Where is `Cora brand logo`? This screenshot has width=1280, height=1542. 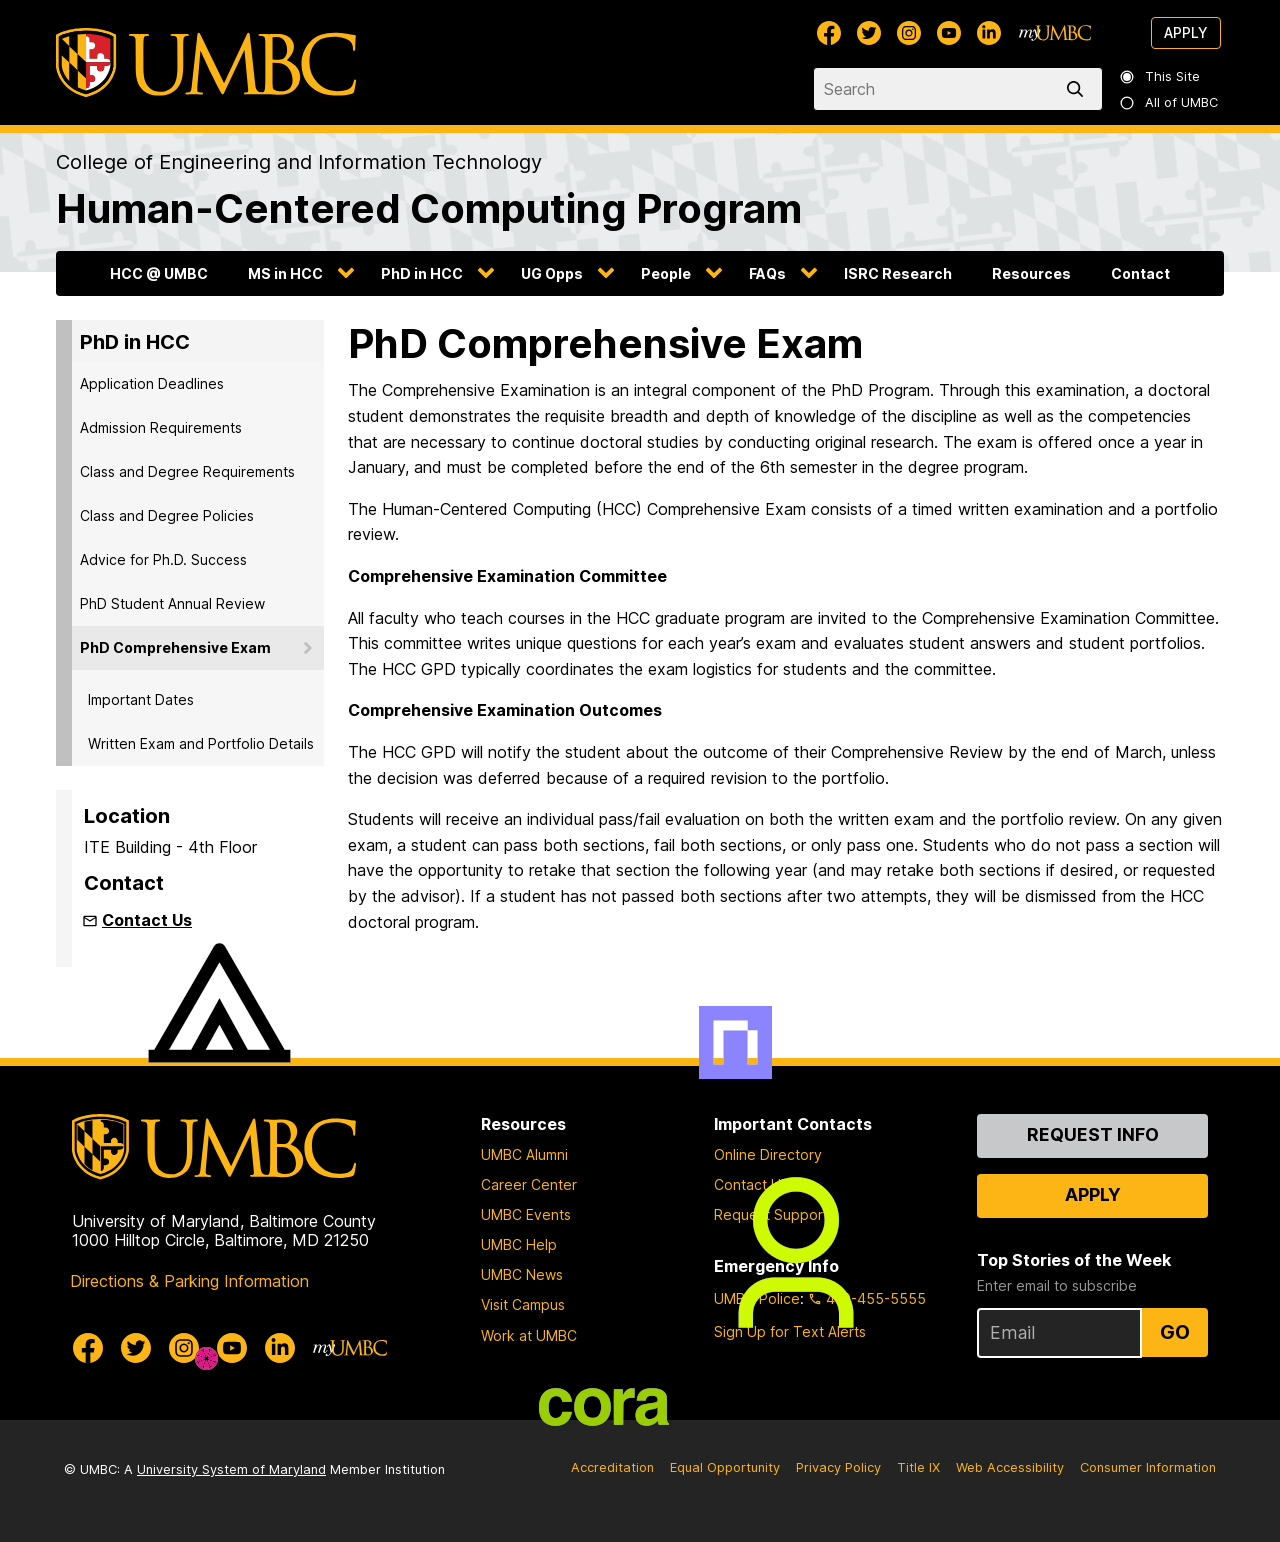
Cora brand logo is located at coordinates (604, 1407).